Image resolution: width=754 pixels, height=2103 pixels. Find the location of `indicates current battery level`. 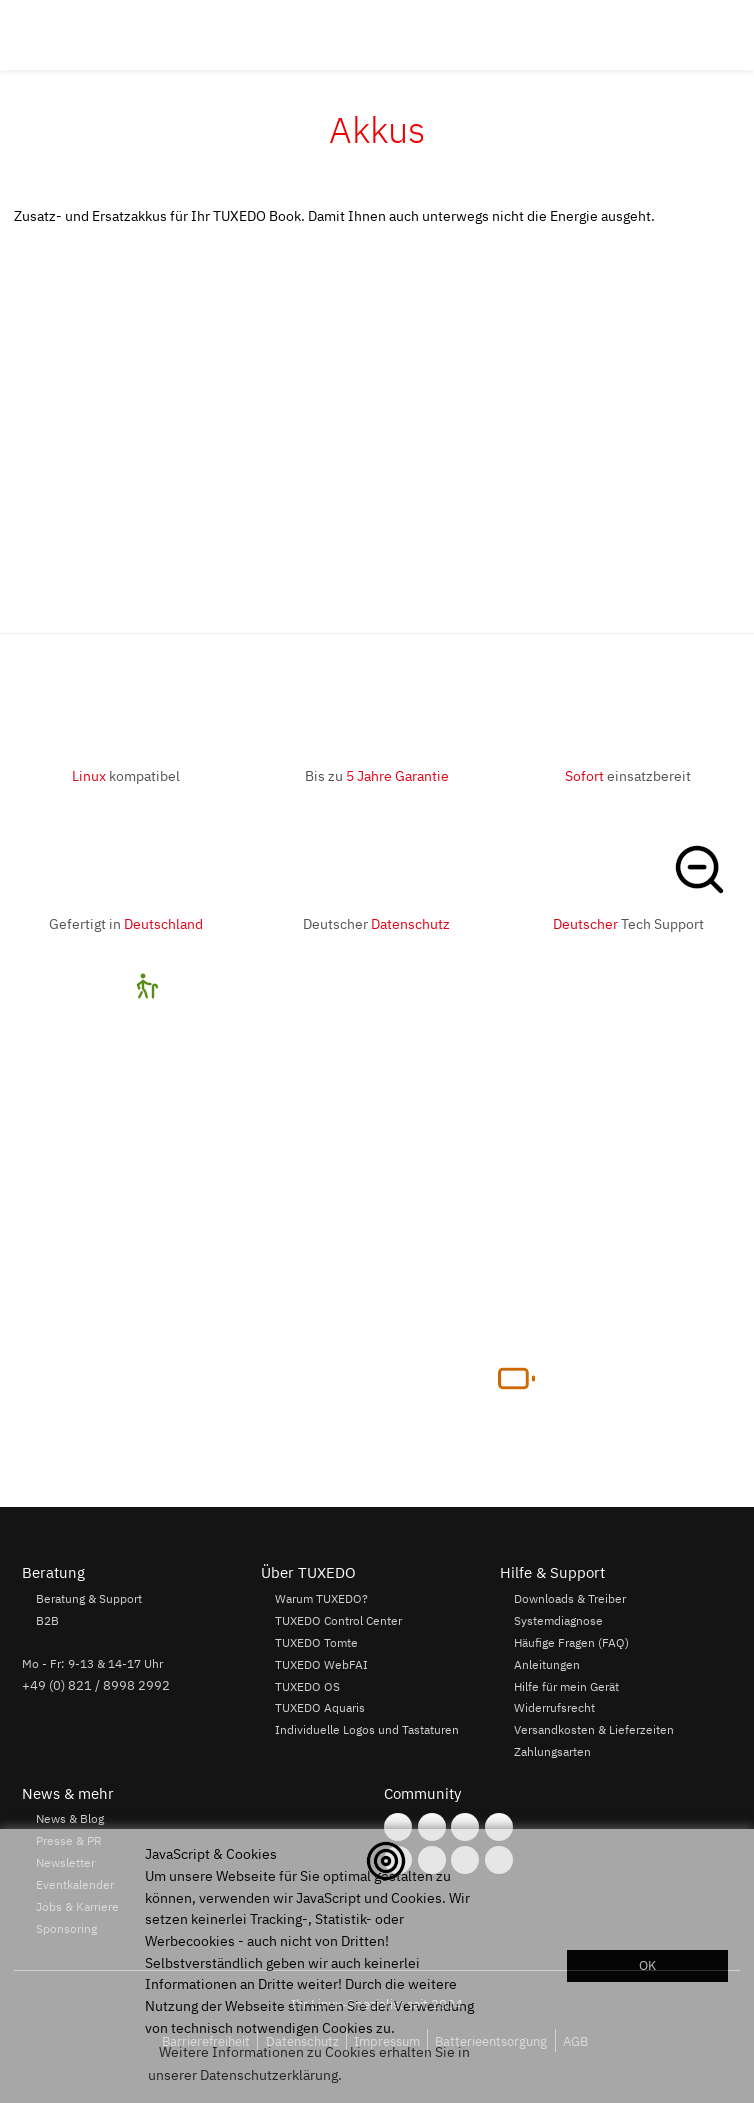

indicates current battery level is located at coordinates (516, 1378).